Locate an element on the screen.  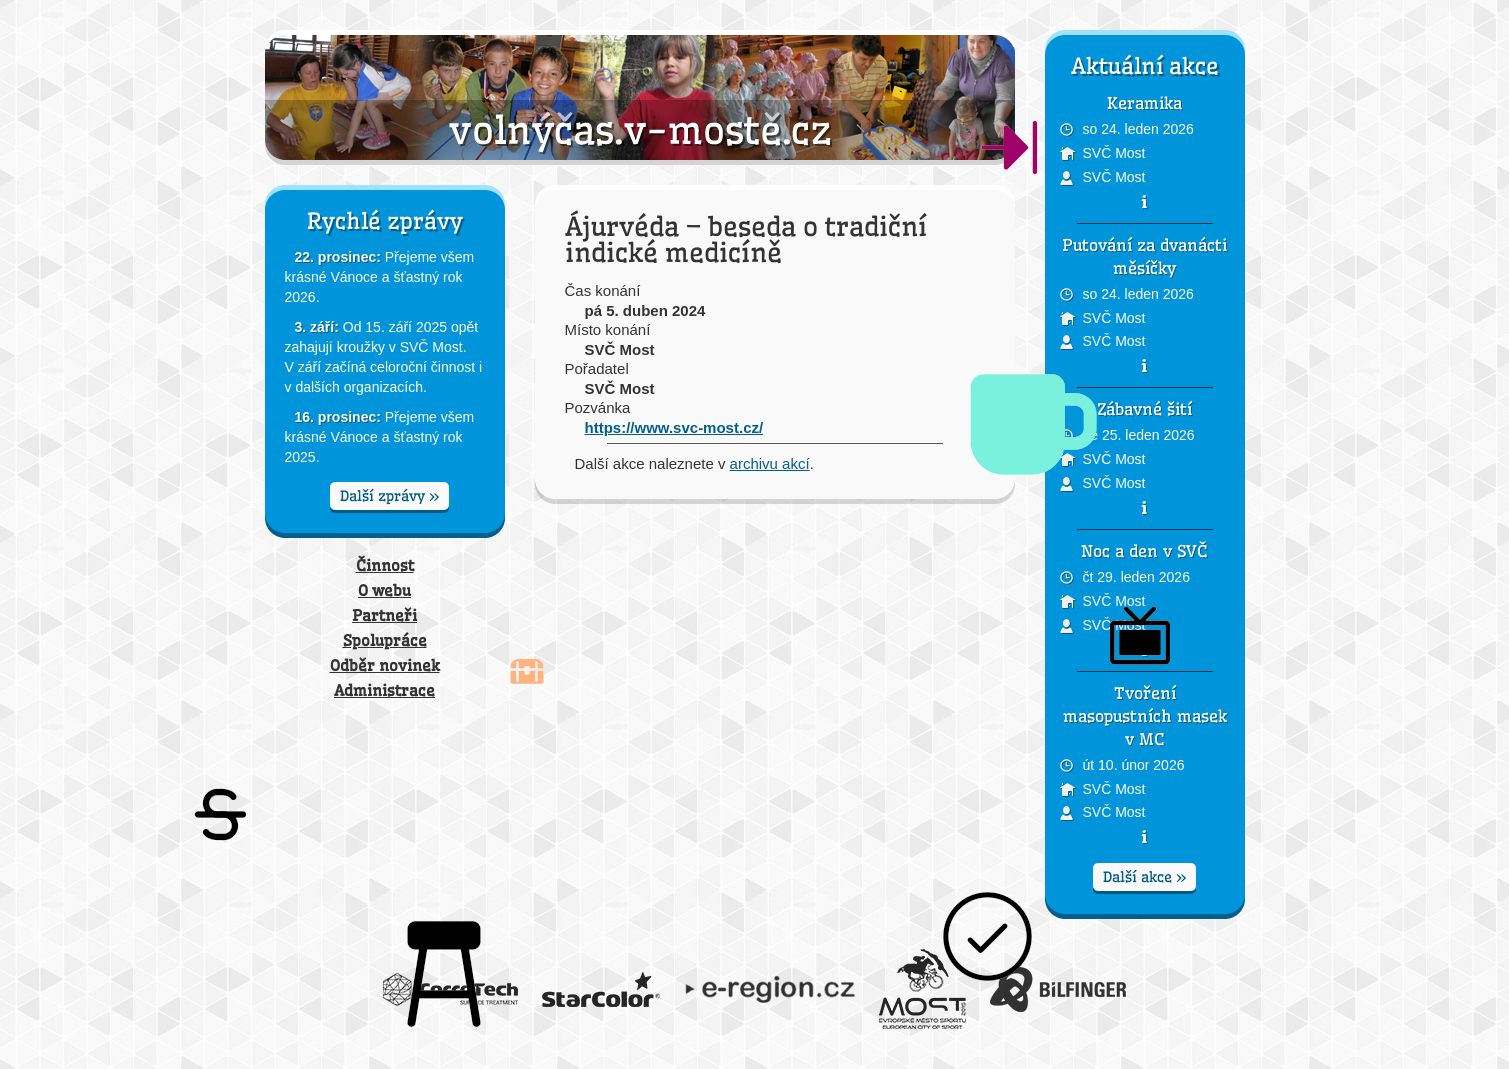
furniture item in a home decor or interior design app is located at coordinates (444, 974).